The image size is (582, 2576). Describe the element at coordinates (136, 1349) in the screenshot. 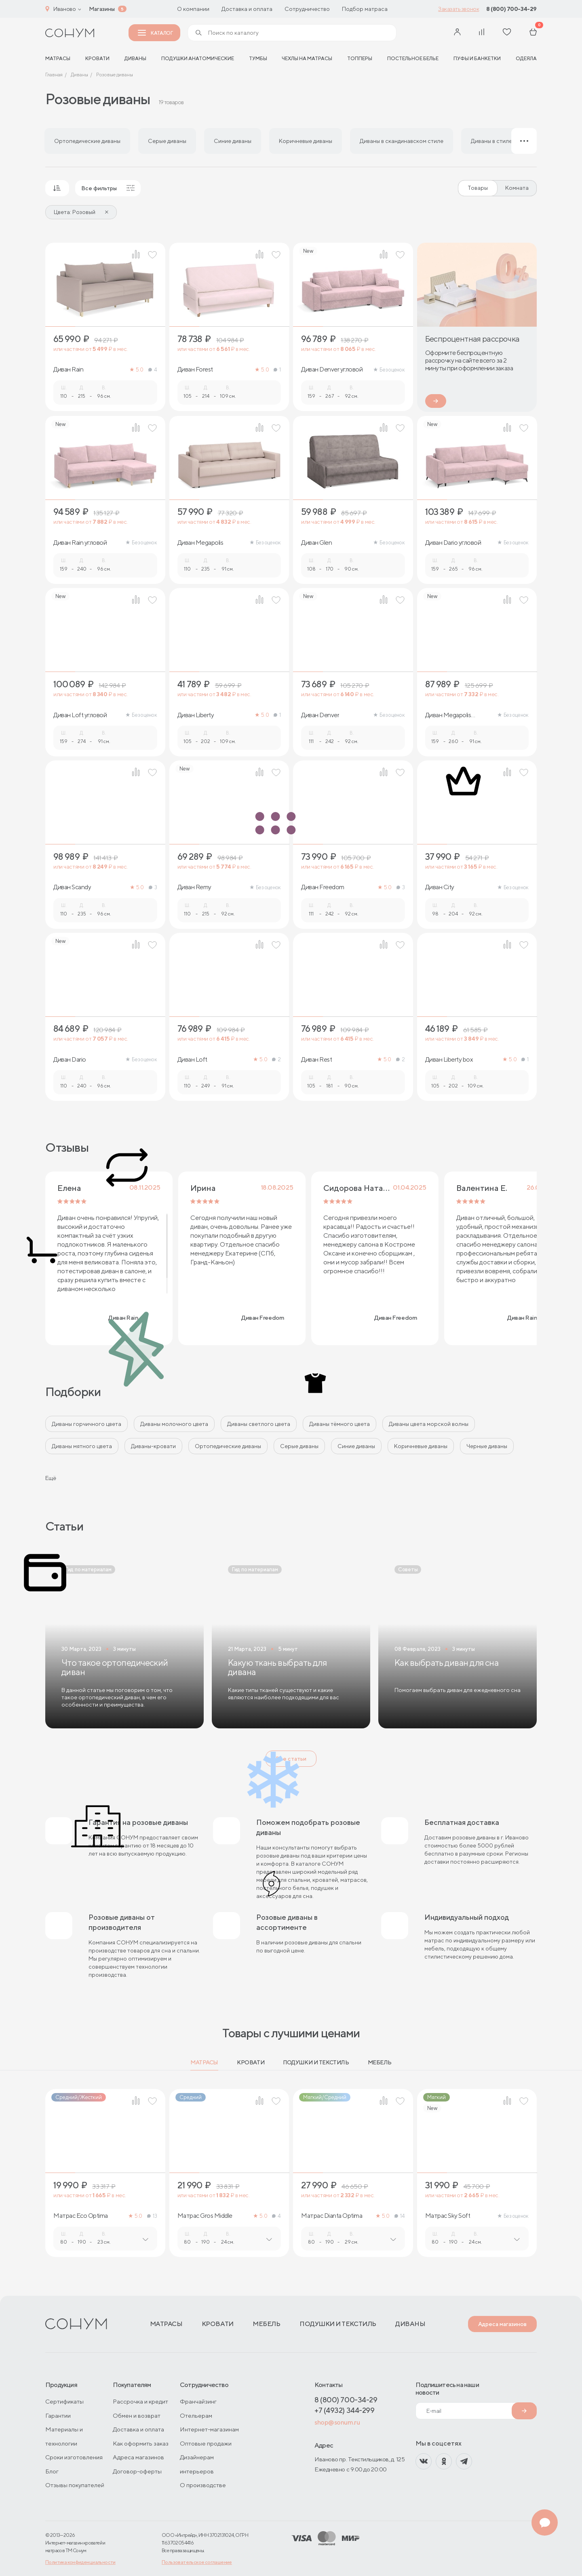

I see `disable flash or lightning mode` at that location.